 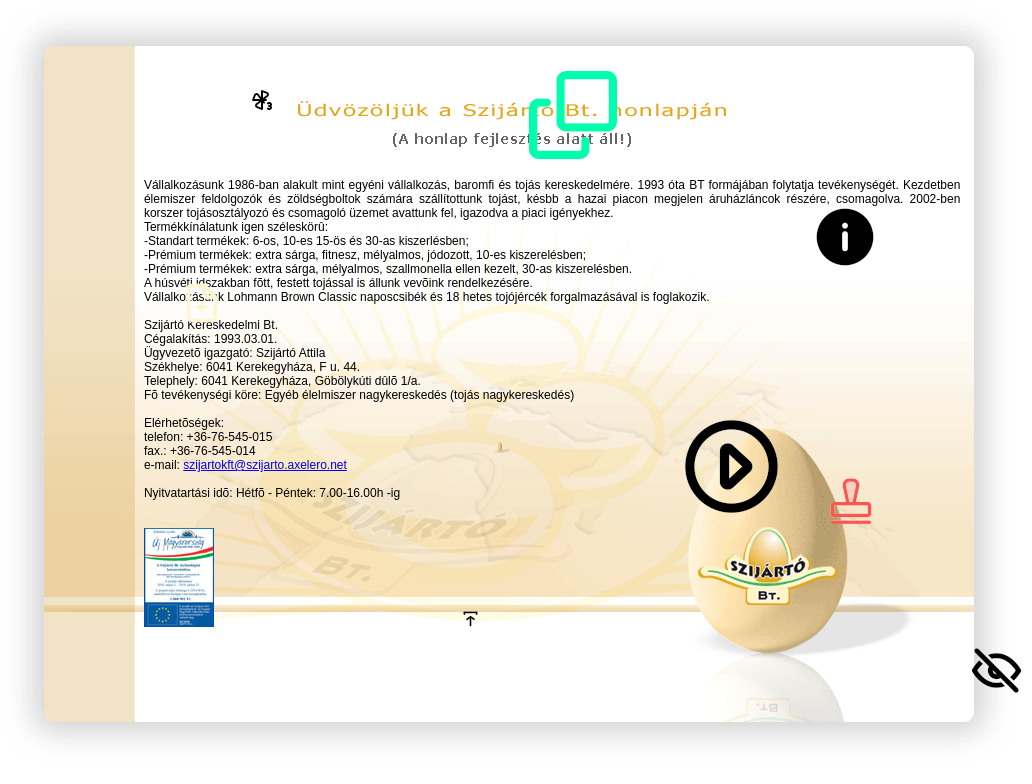 What do you see at coordinates (996, 670) in the screenshot?
I see `hide password or sensitive content` at bounding box center [996, 670].